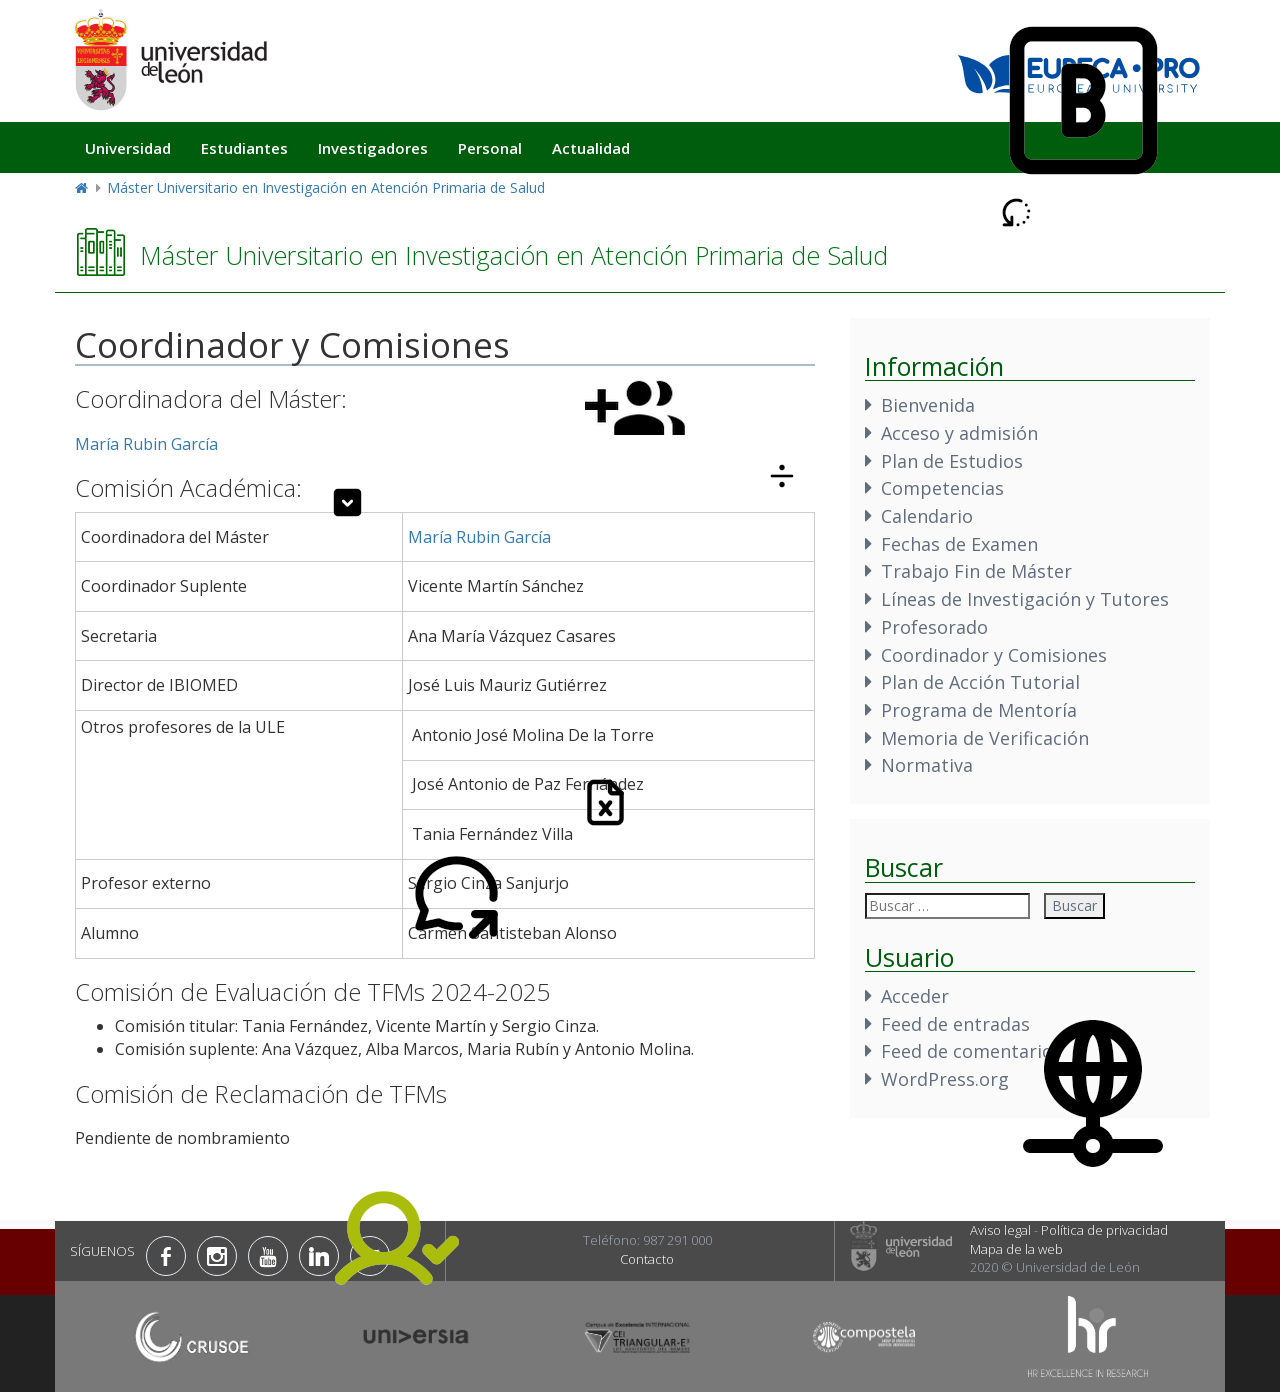 This screenshot has width=1280, height=1392. What do you see at coordinates (456, 893) in the screenshot?
I see `share this conversation` at bounding box center [456, 893].